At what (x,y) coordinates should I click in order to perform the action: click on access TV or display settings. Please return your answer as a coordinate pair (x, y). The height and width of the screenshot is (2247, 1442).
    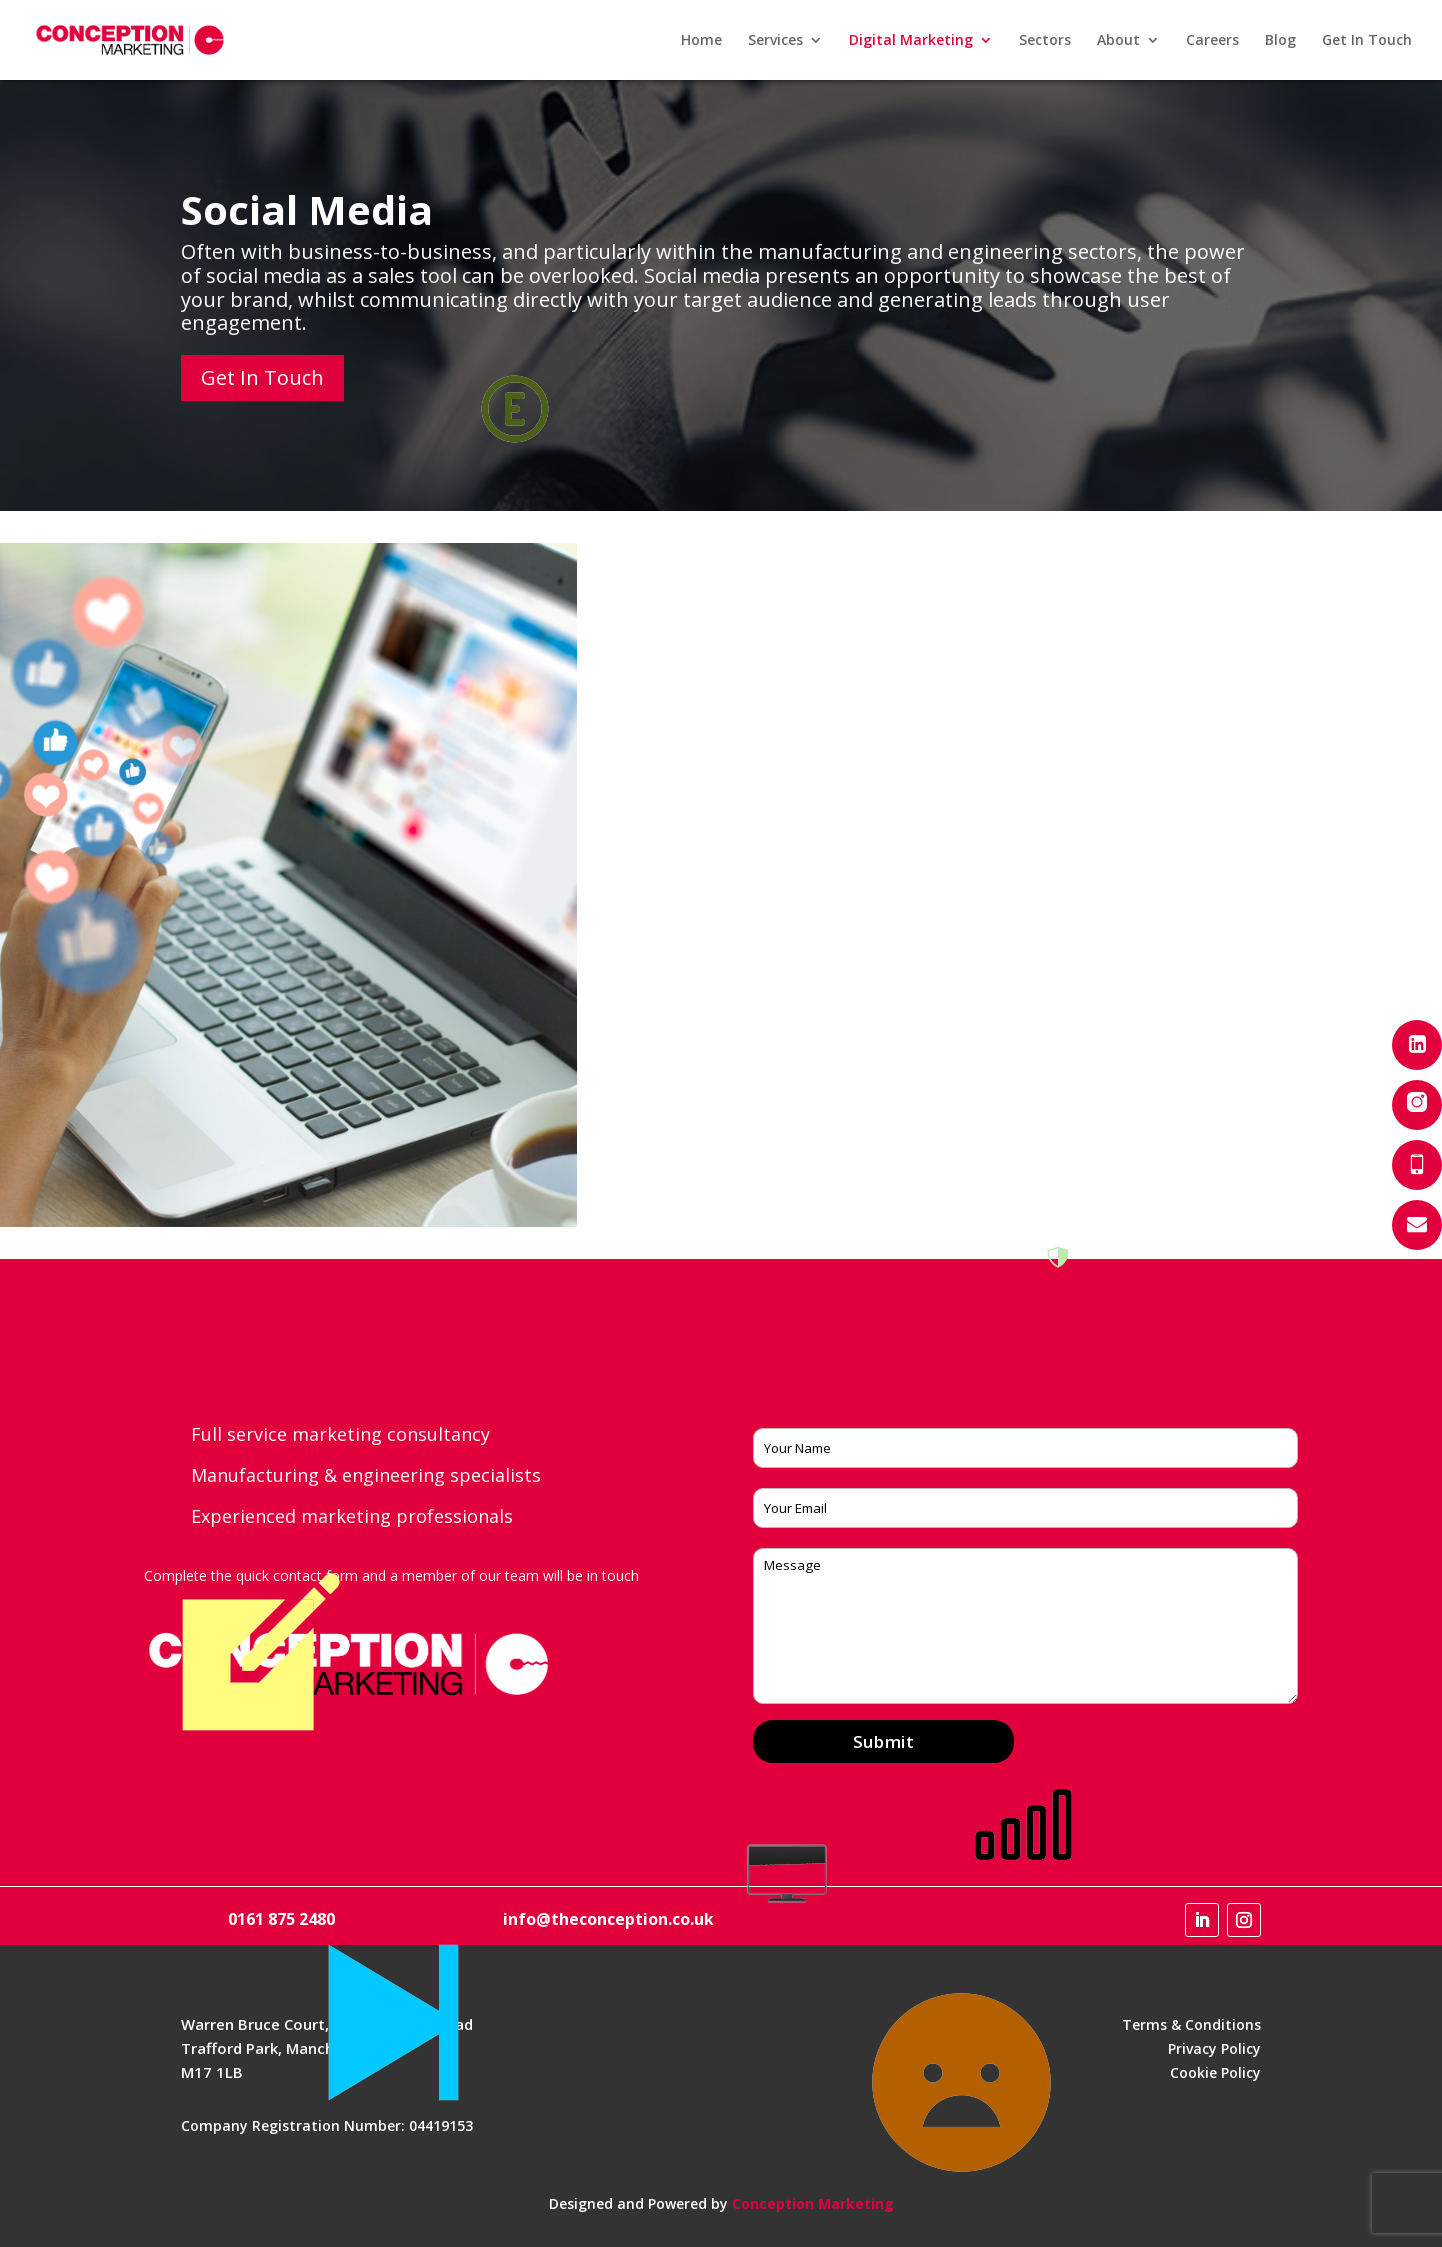
    Looking at the image, I should click on (787, 1870).